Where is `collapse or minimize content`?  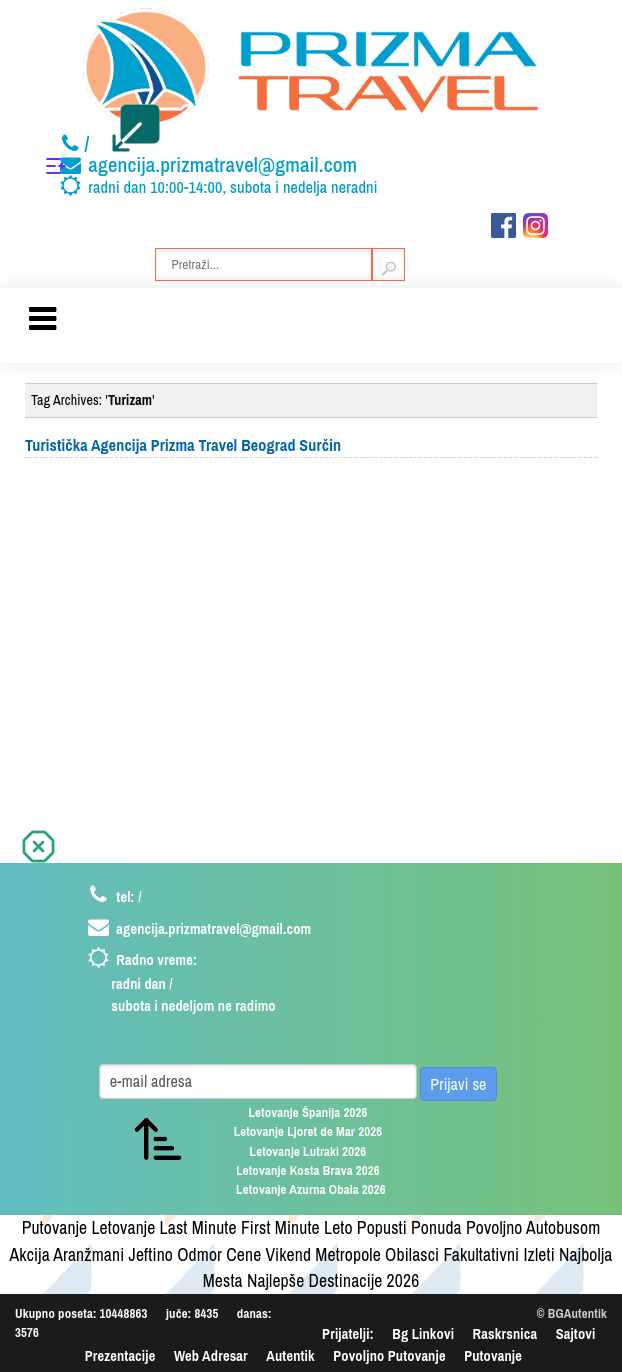 collapse or minimize content is located at coordinates (136, 128).